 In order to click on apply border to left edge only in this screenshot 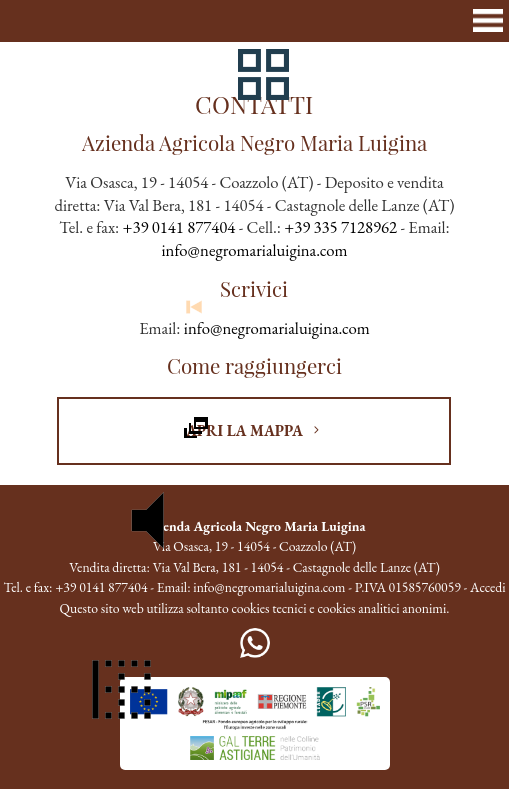, I will do `click(121, 689)`.